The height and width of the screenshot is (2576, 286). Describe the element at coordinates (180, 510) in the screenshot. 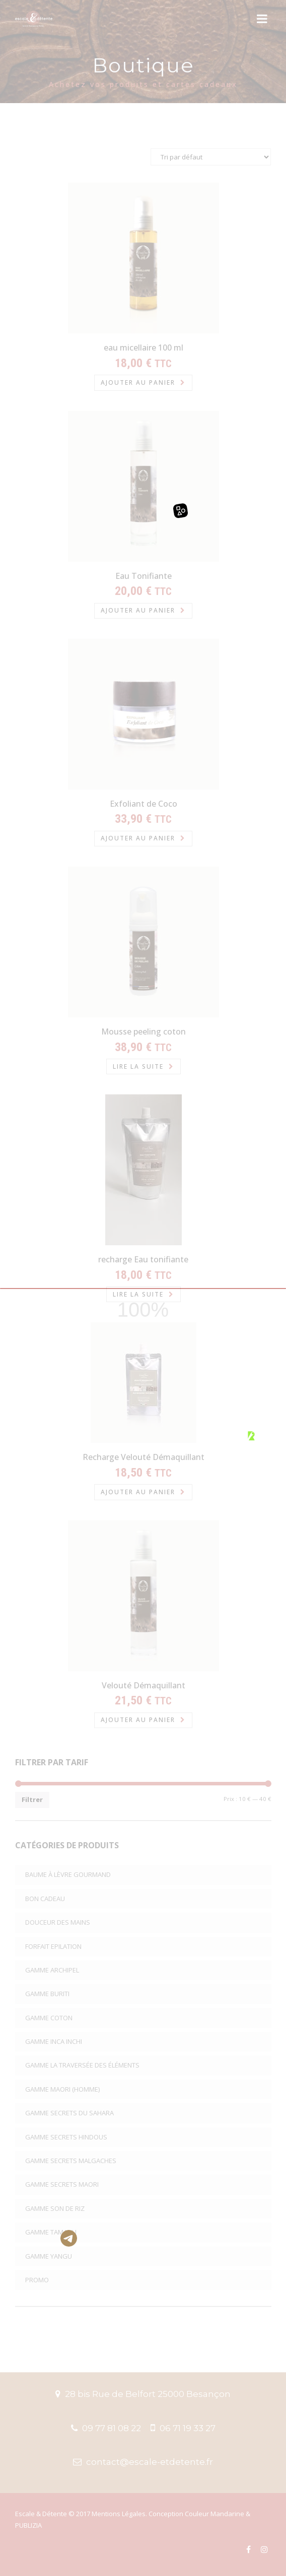

I see `open apostrophe app` at that location.